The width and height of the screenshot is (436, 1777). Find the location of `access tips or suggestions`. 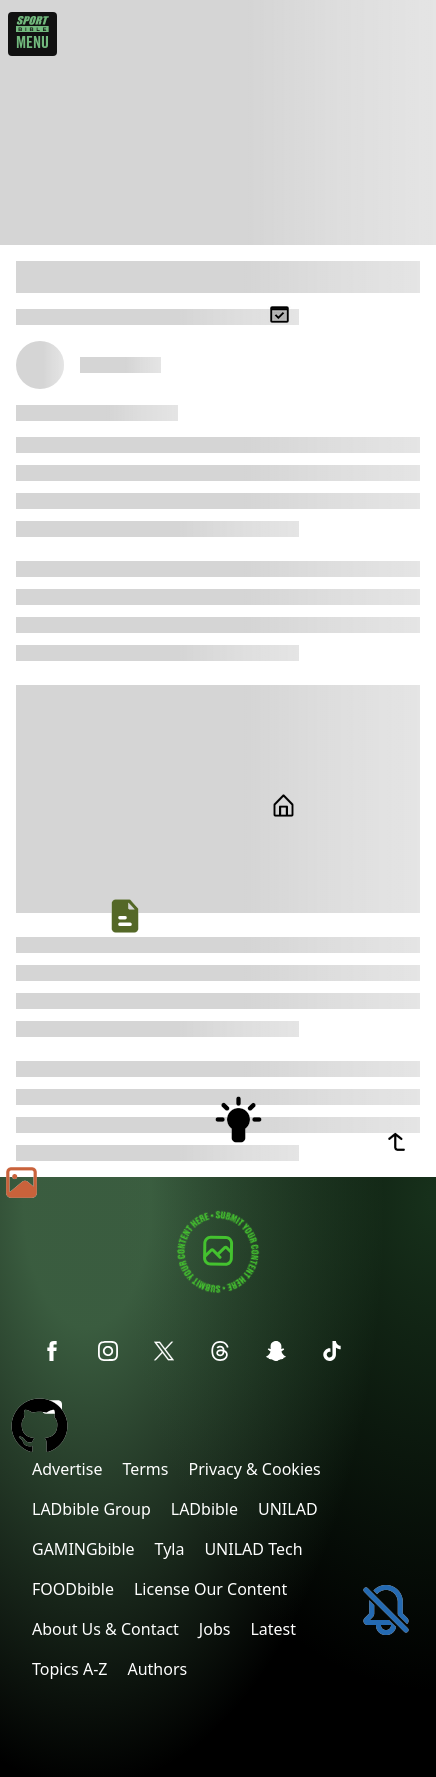

access tips or suggestions is located at coordinates (238, 1119).